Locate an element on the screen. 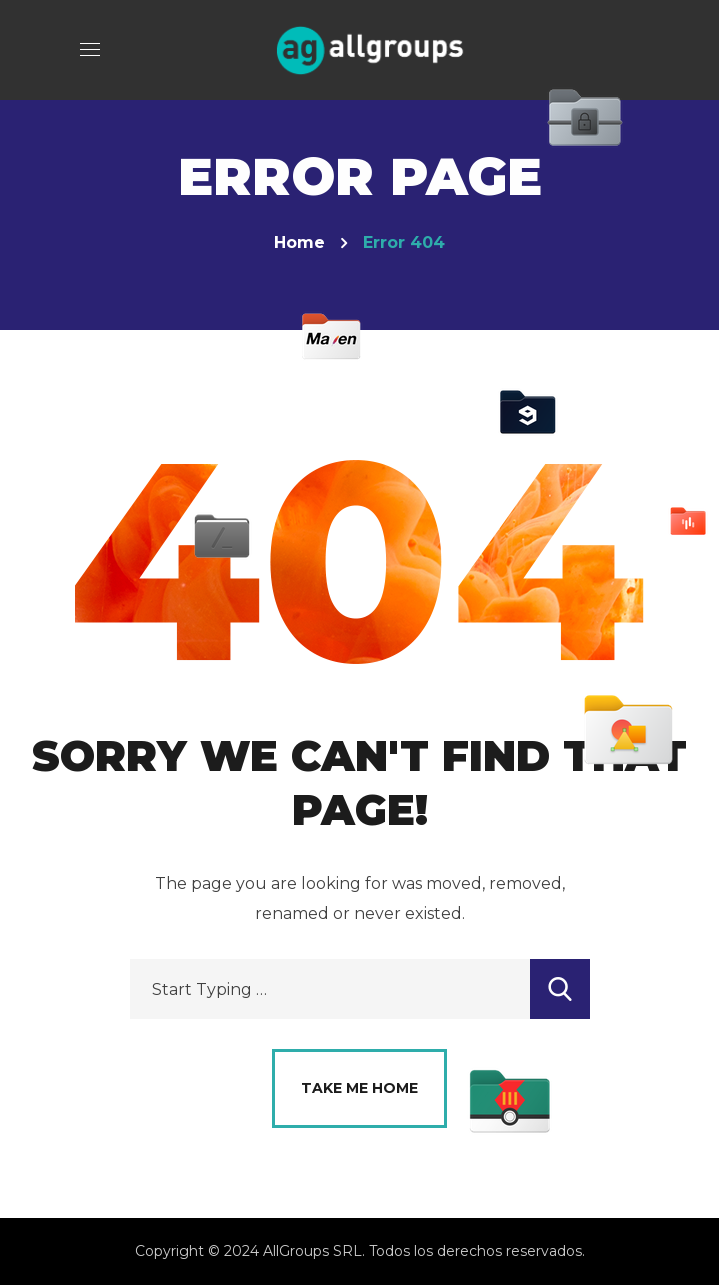 The width and height of the screenshot is (719, 1285). access a password-protected folder is located at coordinates (584, 119).